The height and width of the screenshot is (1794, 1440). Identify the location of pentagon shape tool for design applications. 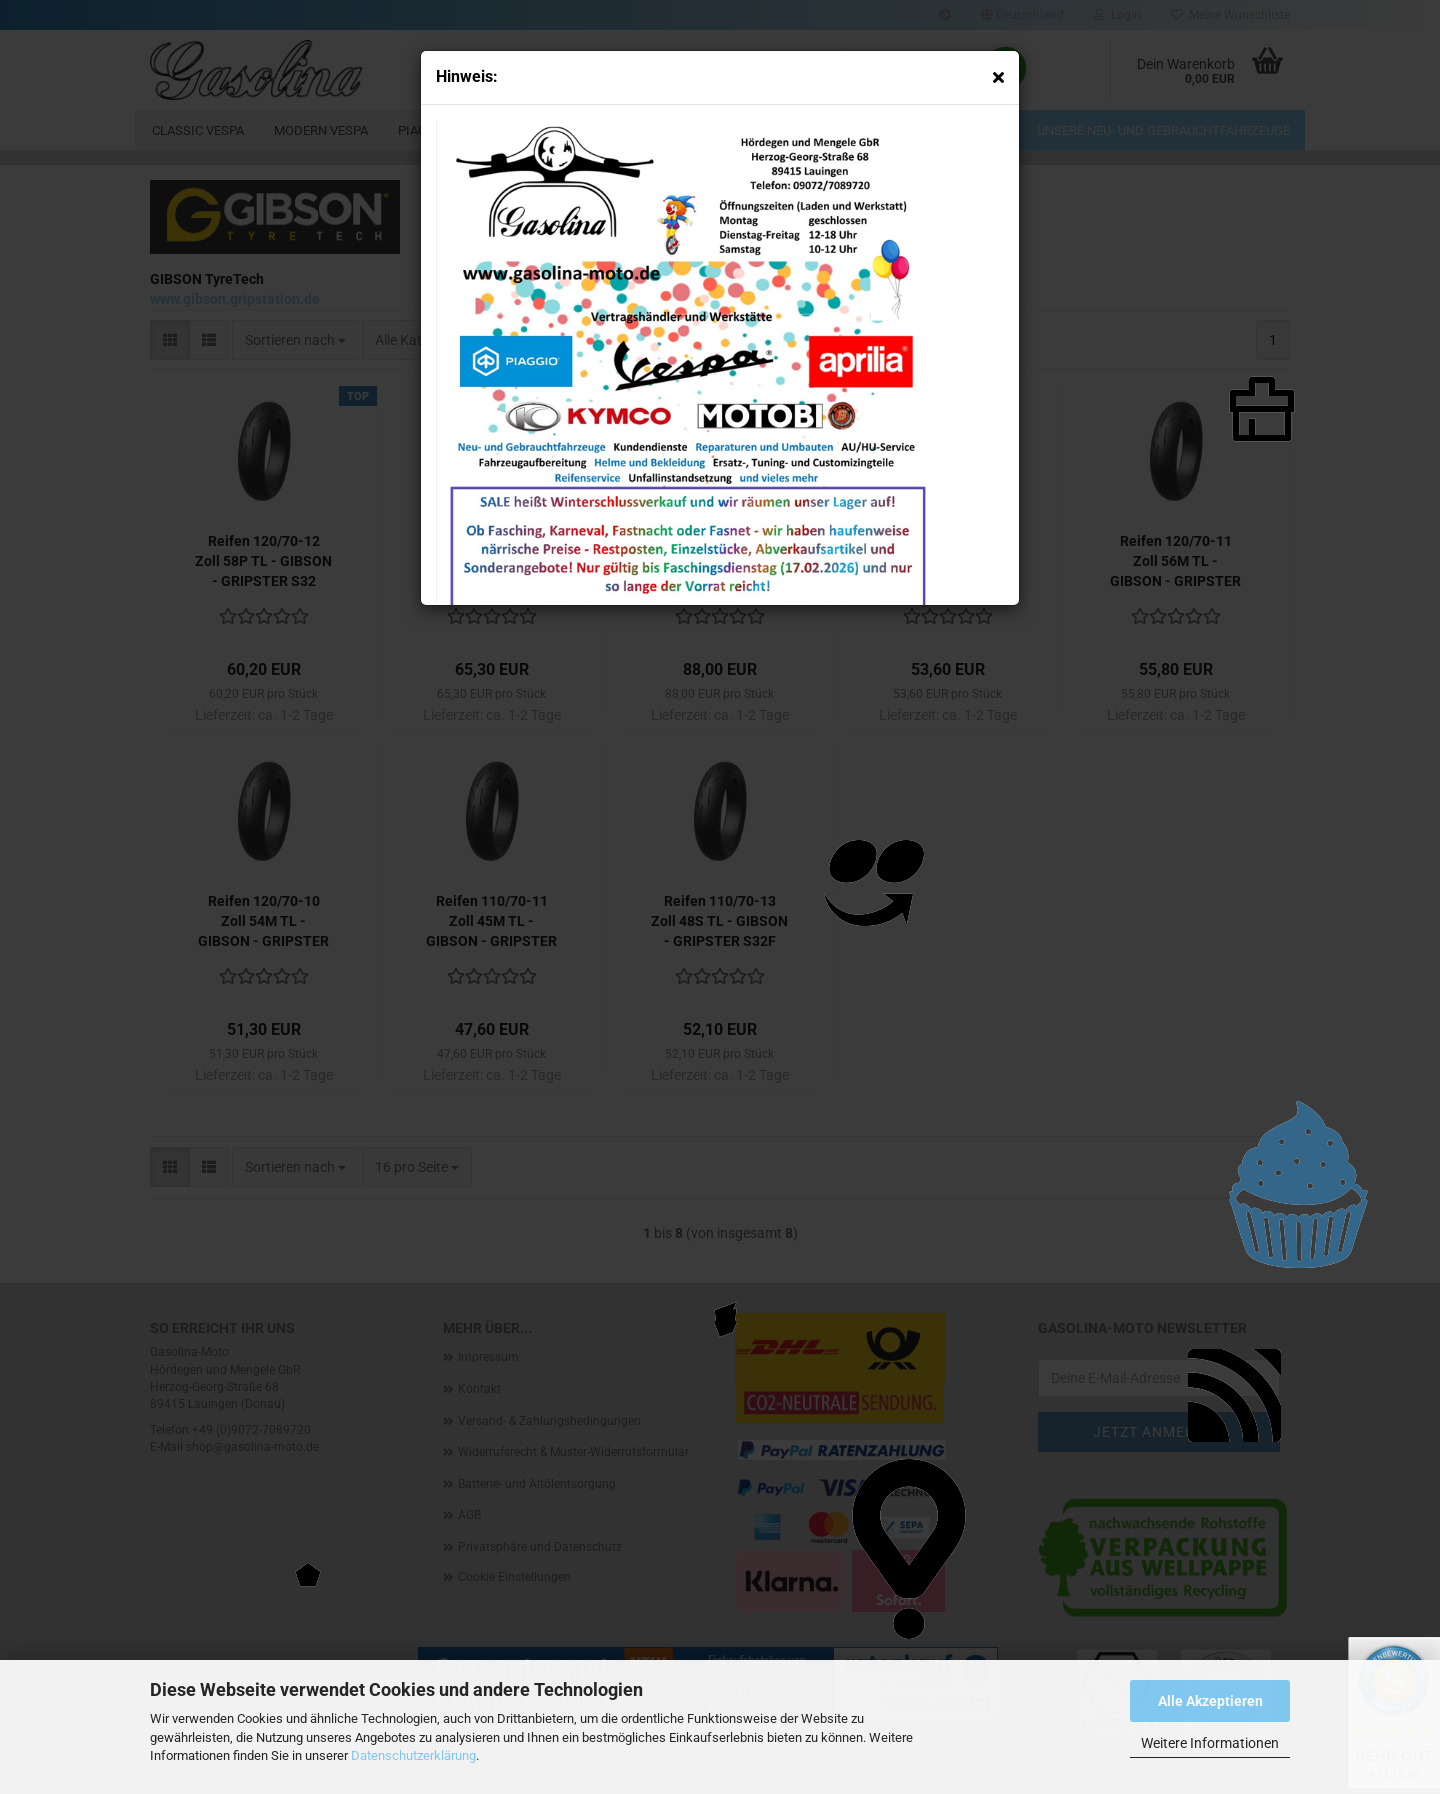
(308, 1576).